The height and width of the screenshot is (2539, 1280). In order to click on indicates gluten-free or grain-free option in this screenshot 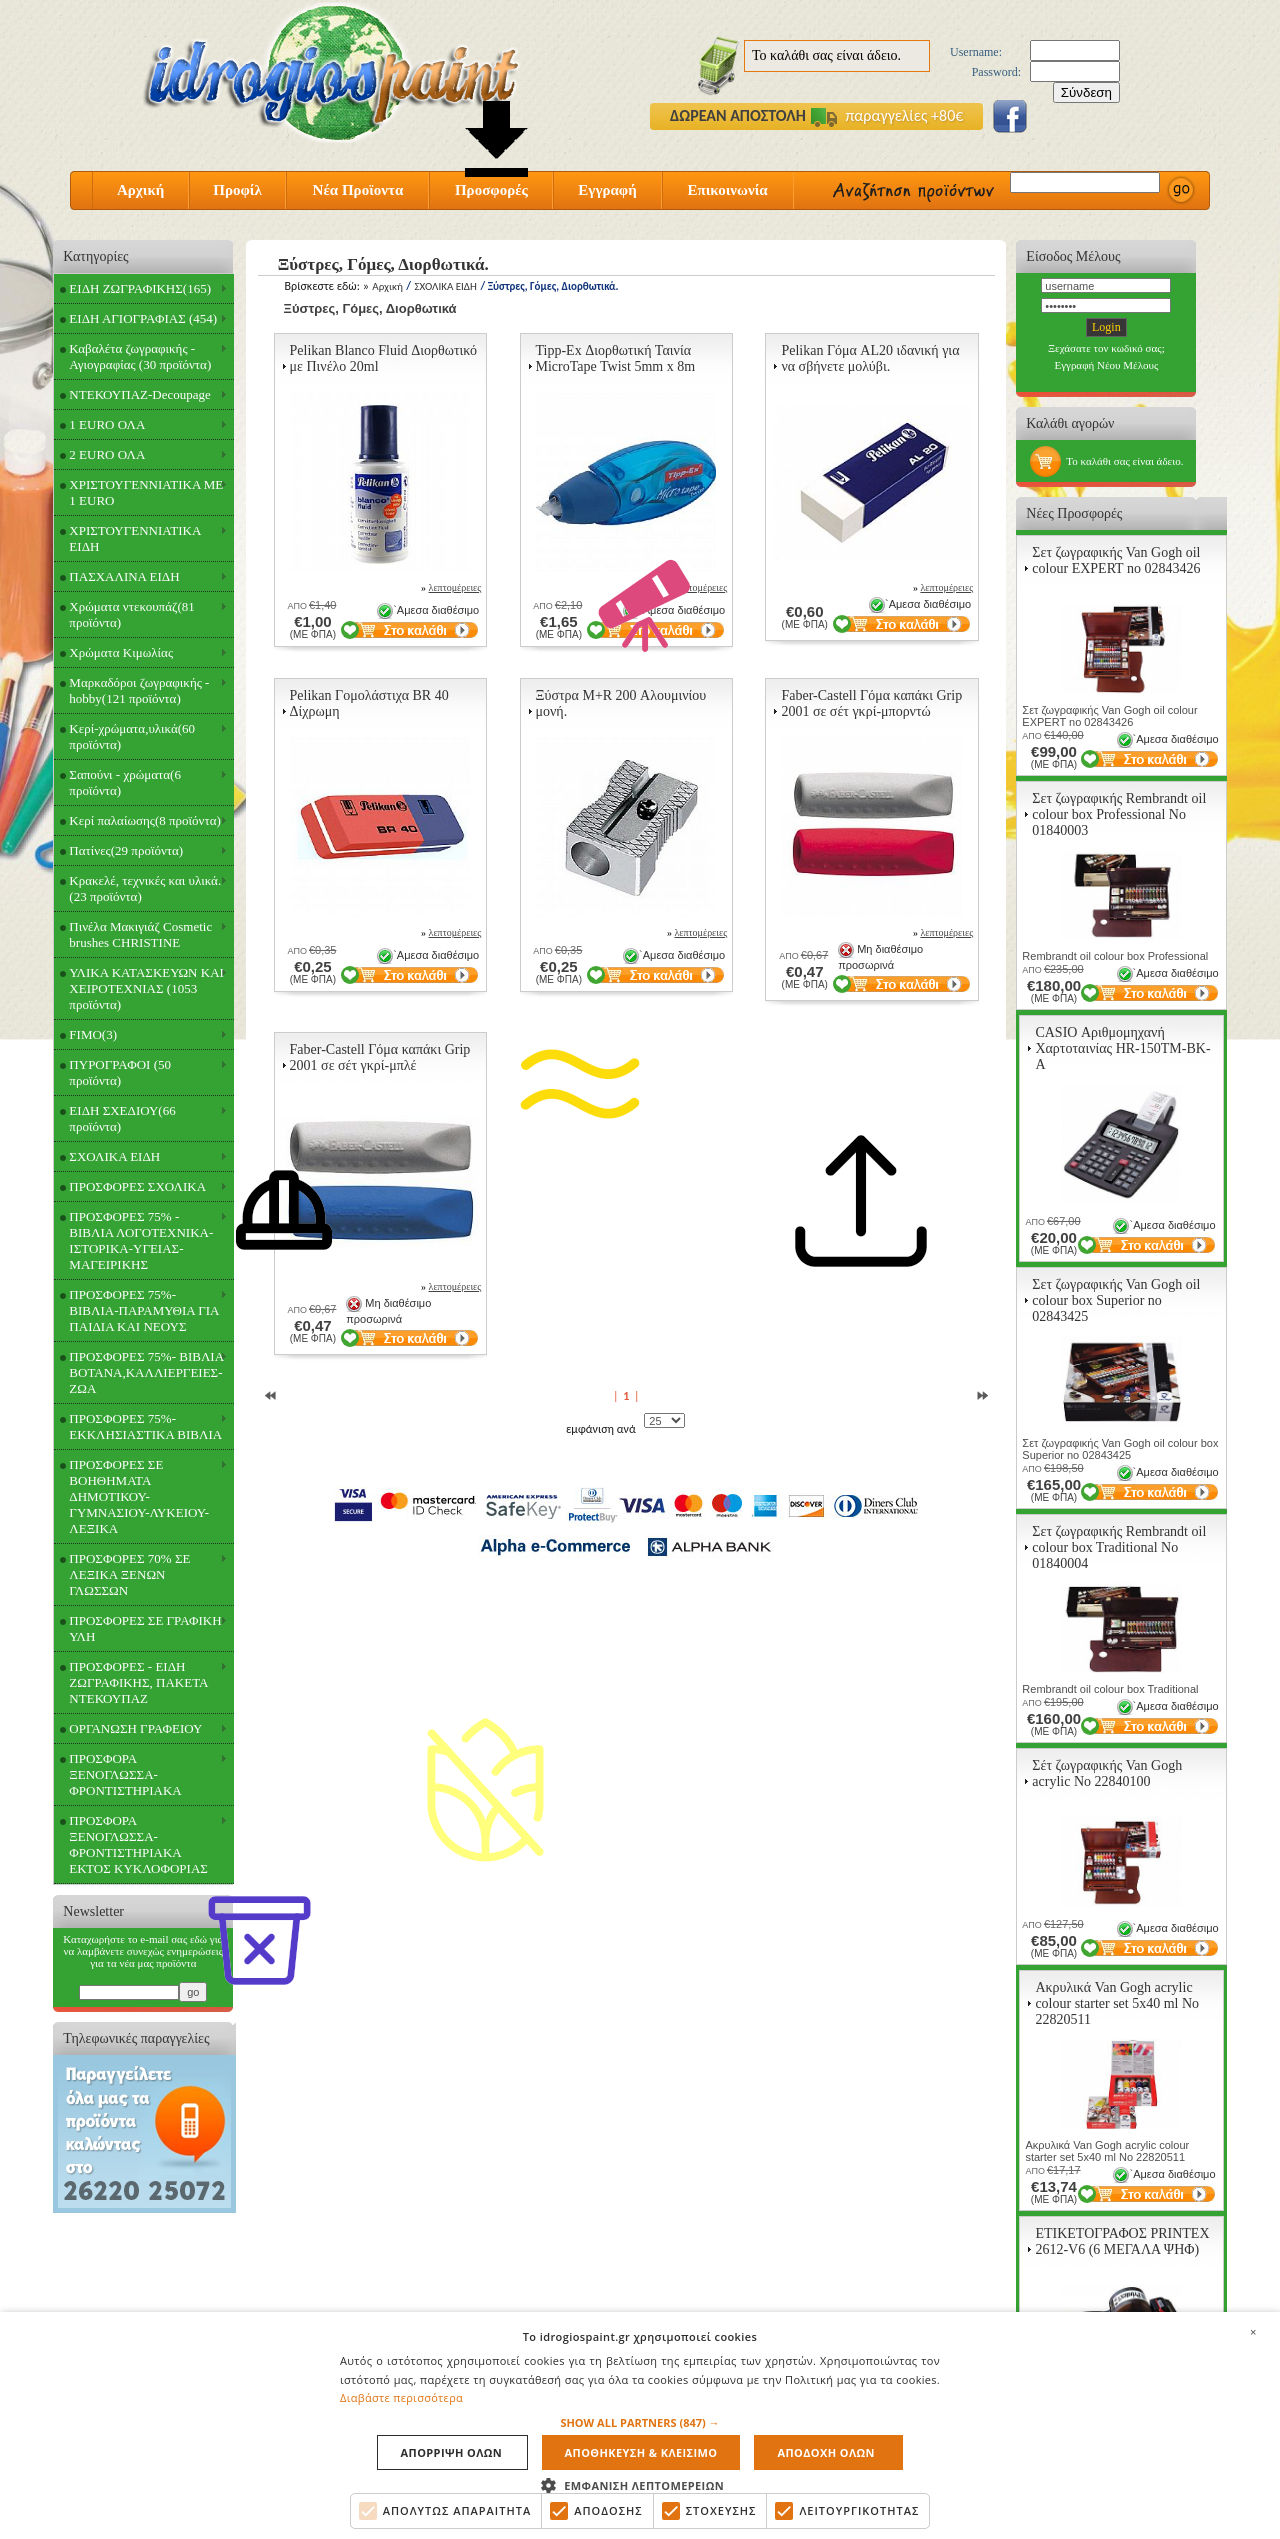, I will do `click(485, 1792)`.